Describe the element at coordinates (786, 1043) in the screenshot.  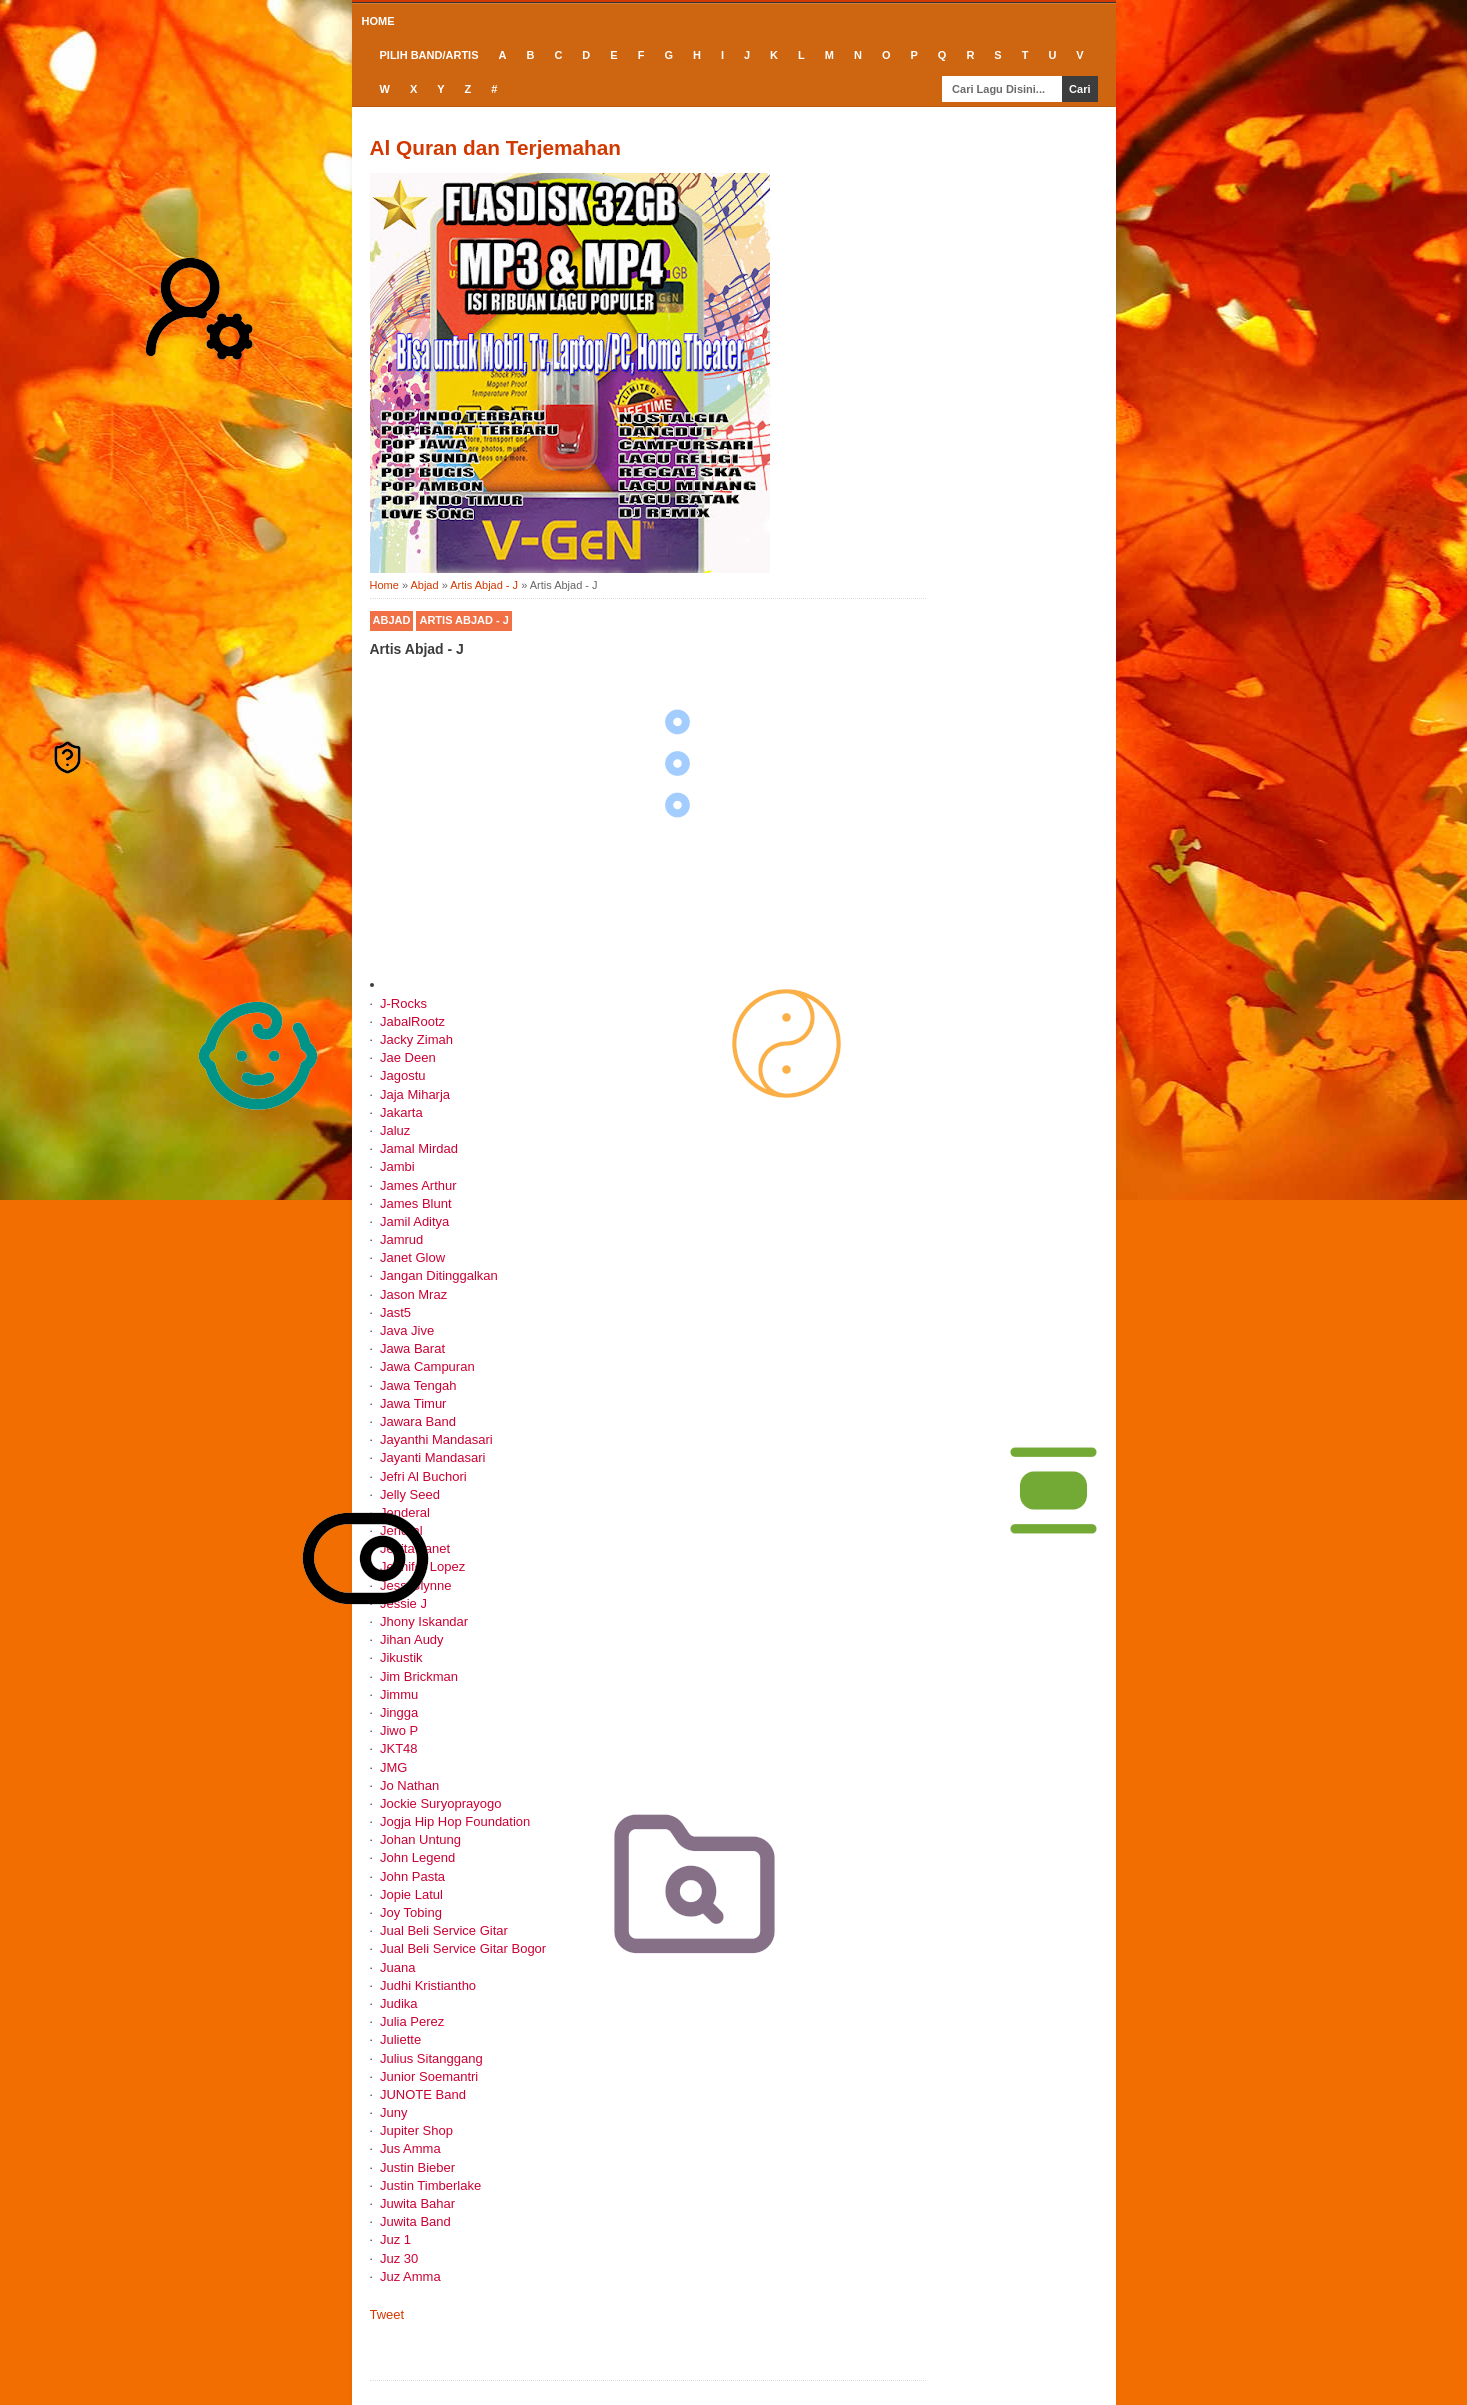
I see `toggle balance or harmony mode` at that location.